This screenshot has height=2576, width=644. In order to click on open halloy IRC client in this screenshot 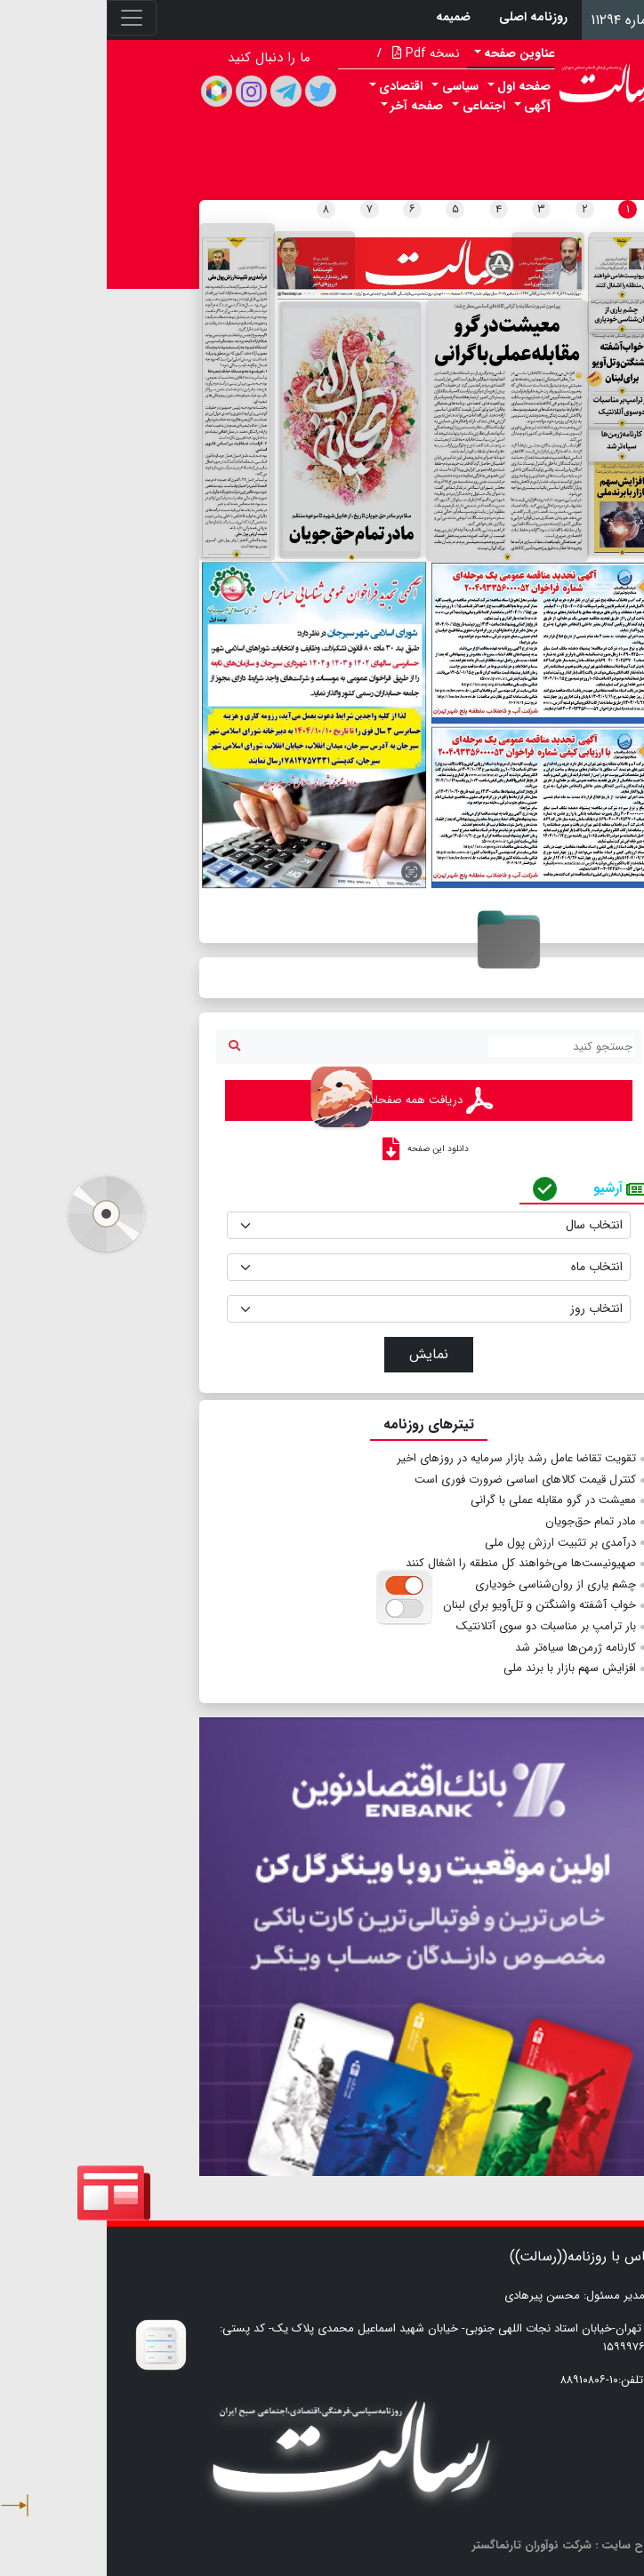, I will do `click(342, 1097)`.